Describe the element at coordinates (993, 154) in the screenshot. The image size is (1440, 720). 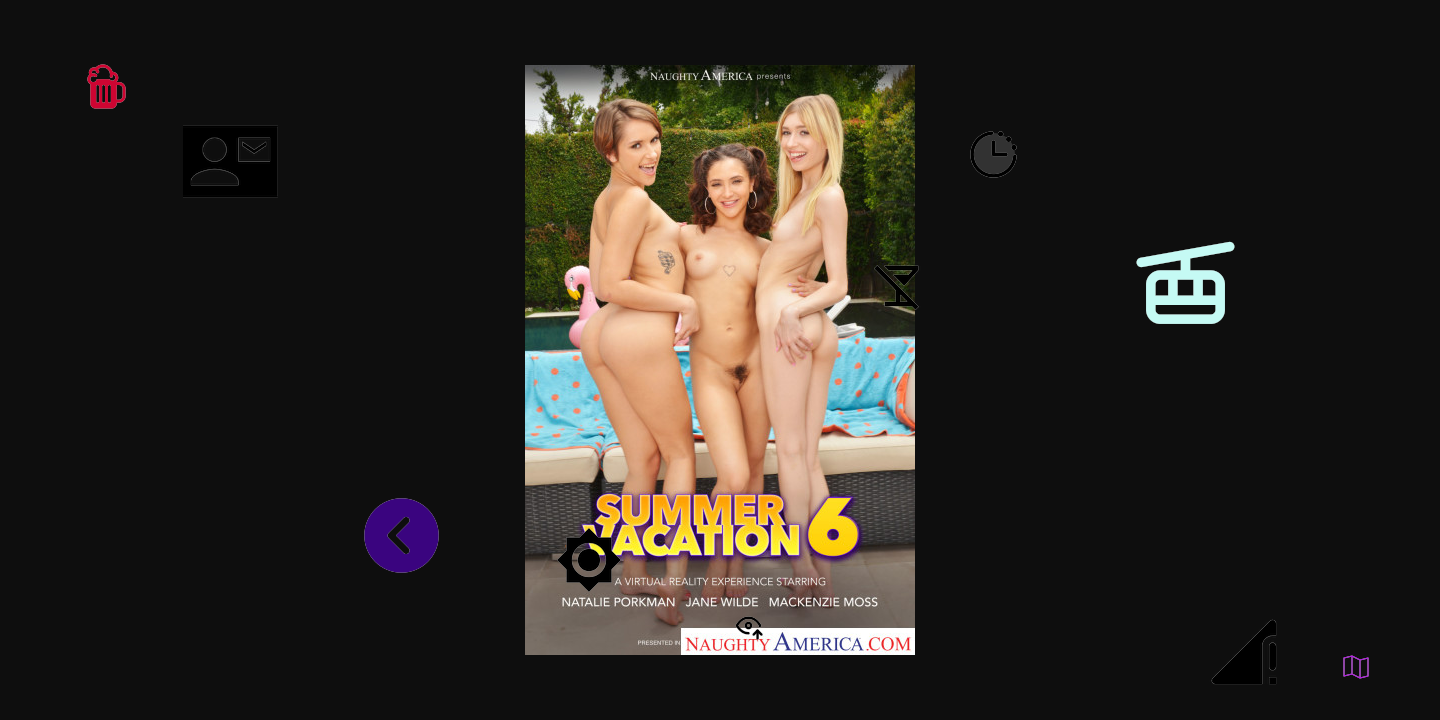
I see `view remaining time or countdown timer` at that location.